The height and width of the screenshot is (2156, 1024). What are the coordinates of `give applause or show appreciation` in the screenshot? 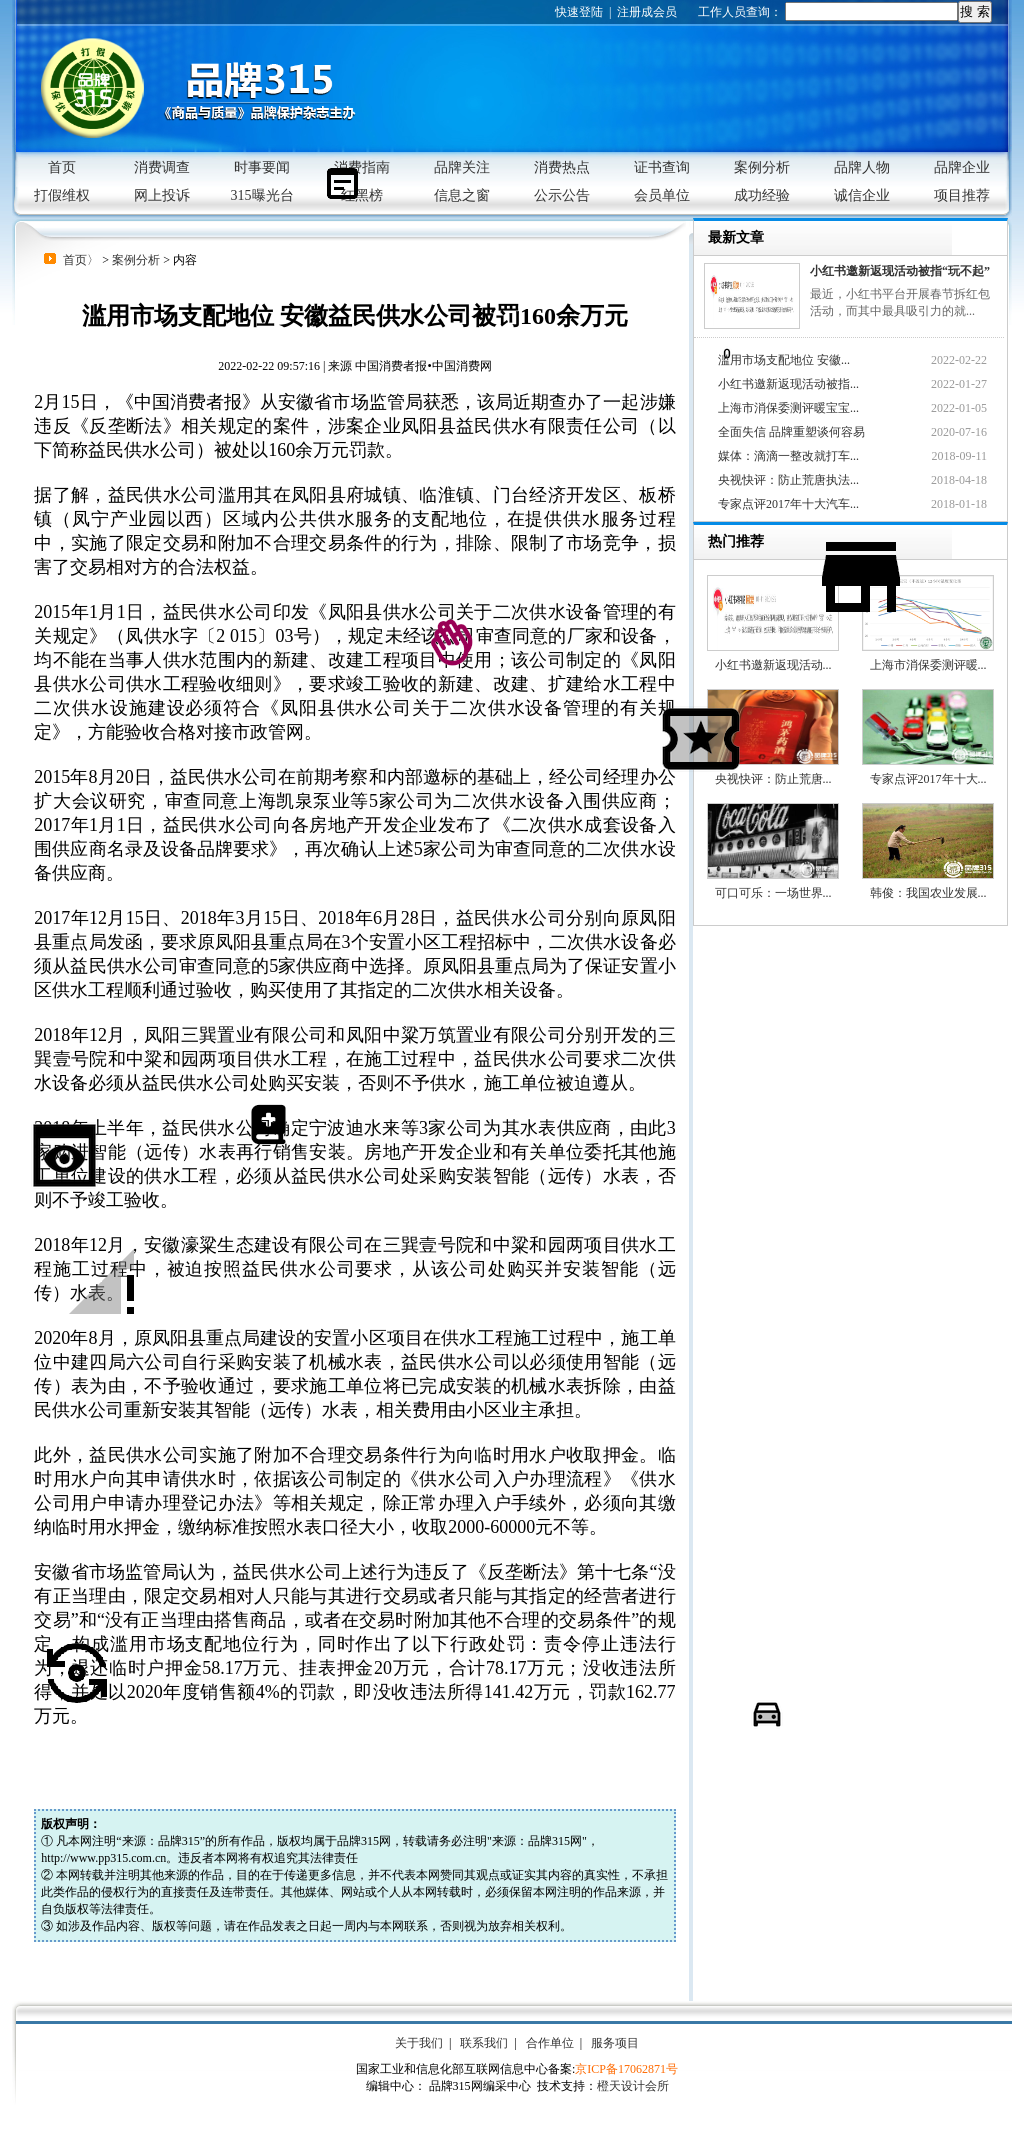 It's located at (452, 642).